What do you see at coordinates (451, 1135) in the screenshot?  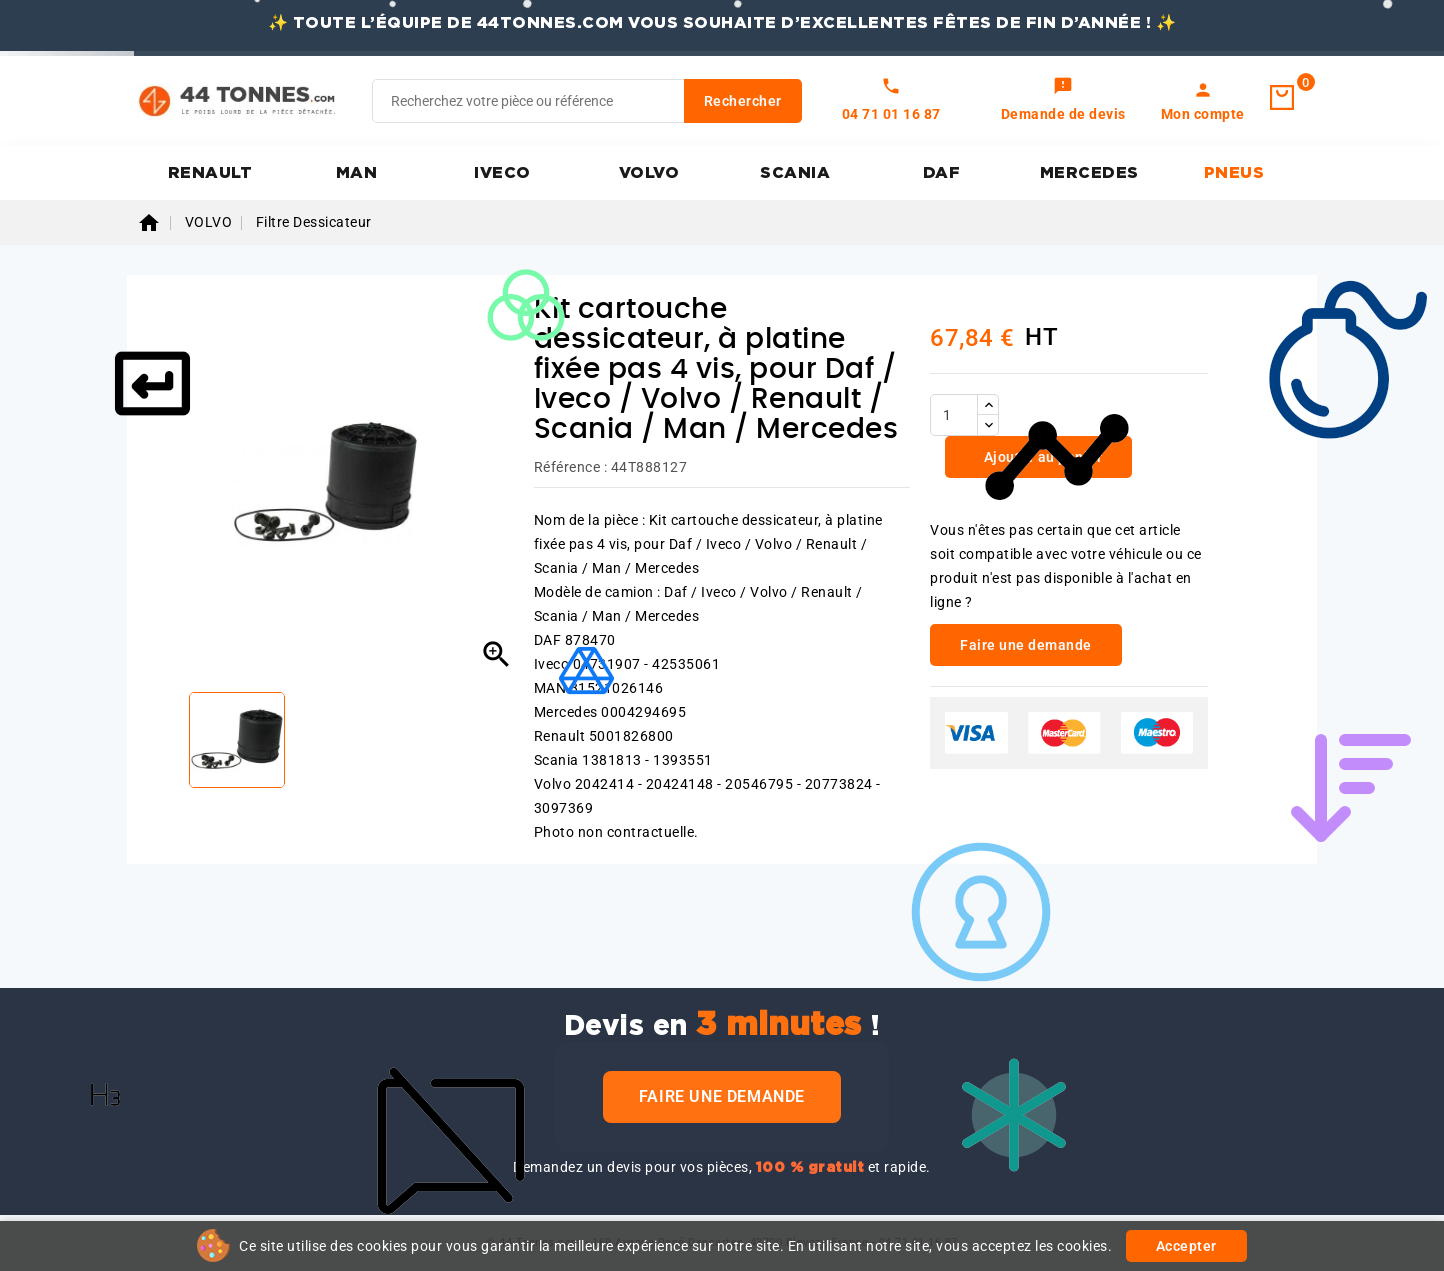 I see `mute or disable chat notifications` at bounding box center [451, 1135].